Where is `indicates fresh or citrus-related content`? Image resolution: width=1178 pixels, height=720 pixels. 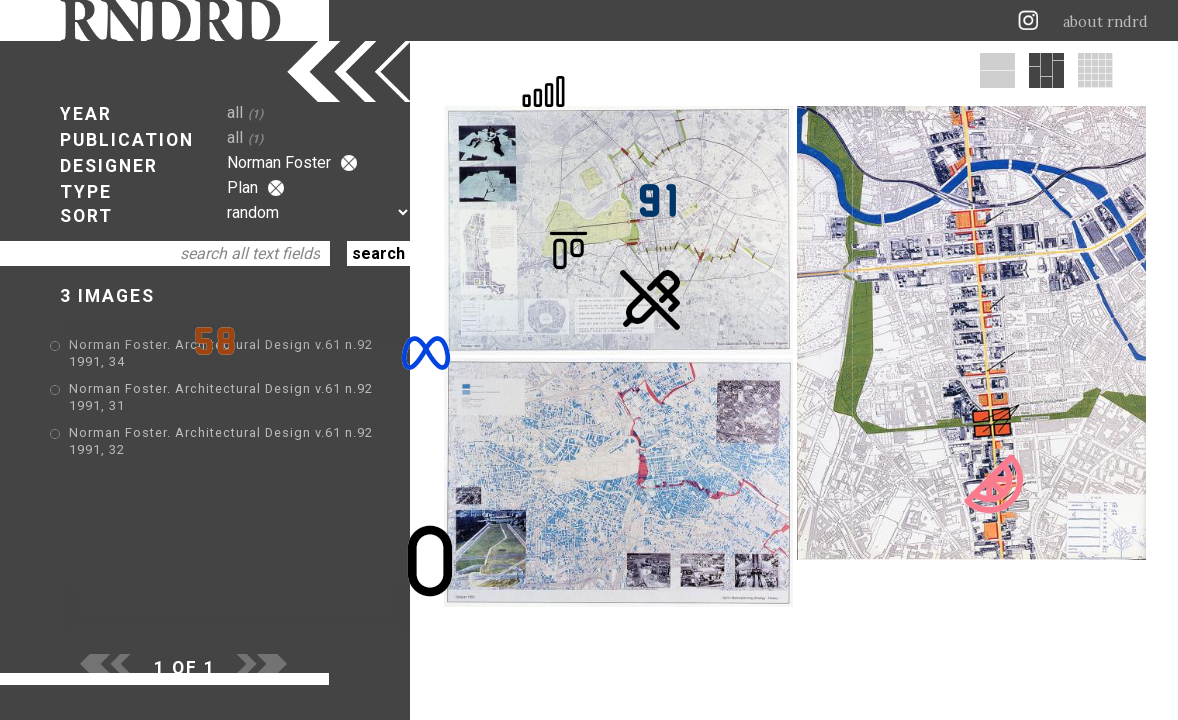
indicates fresh or citrus-related content is located at coordinates (994, 484).